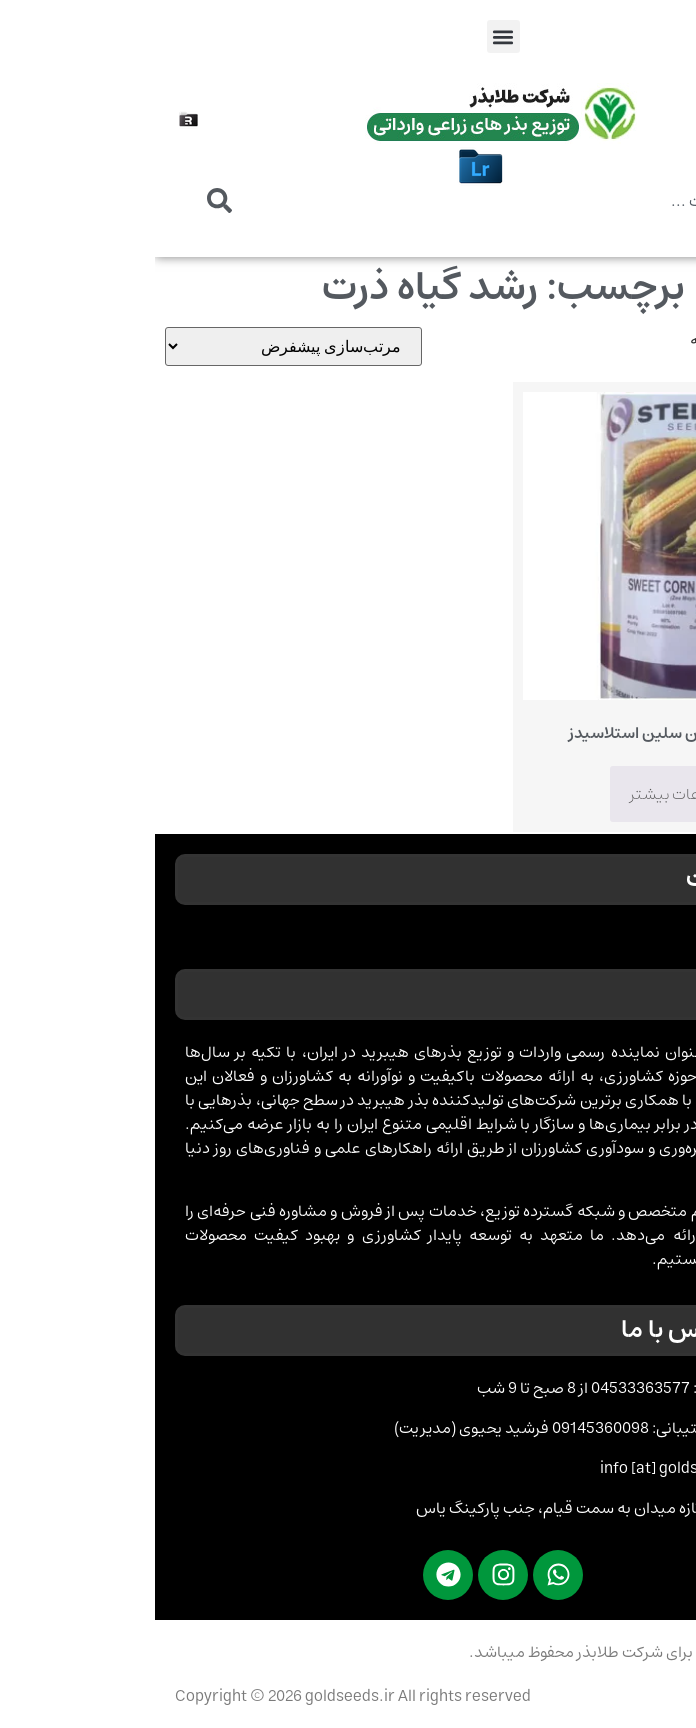  What do you see at coordinates (188, 119) in the screenshot?
I see `open remix project folder` at bounding box center [188, 119].